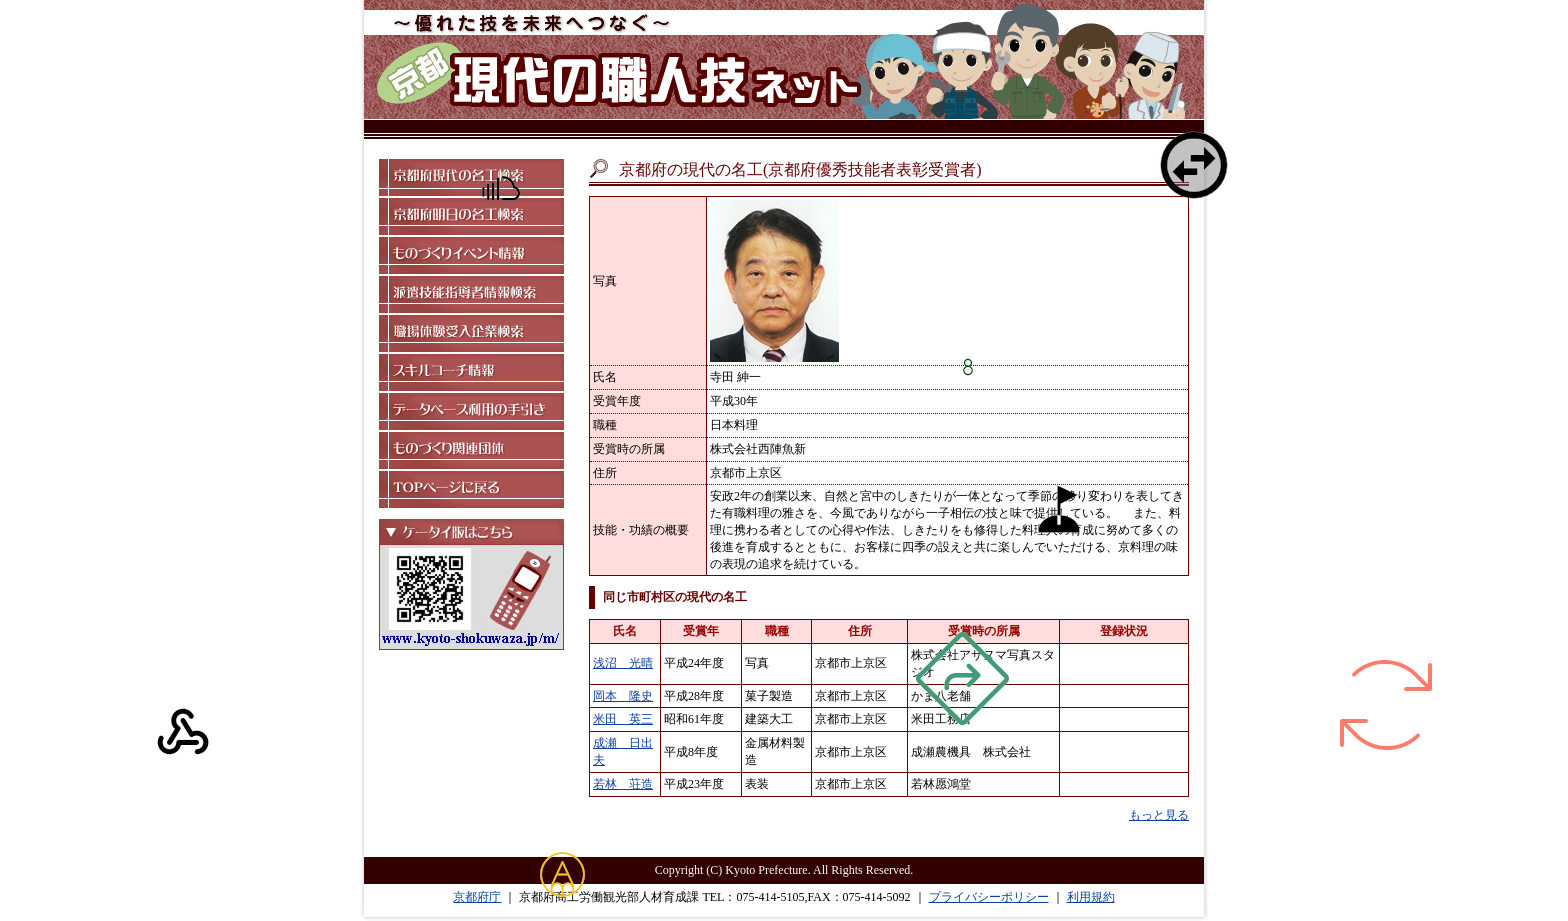 The width and height of the screenshot is (1568, 921). What do you see at coordinates (1194, 165) in the screenshot?
I see `swap or exchange items horizontally` at bounding box center [1194, 165].